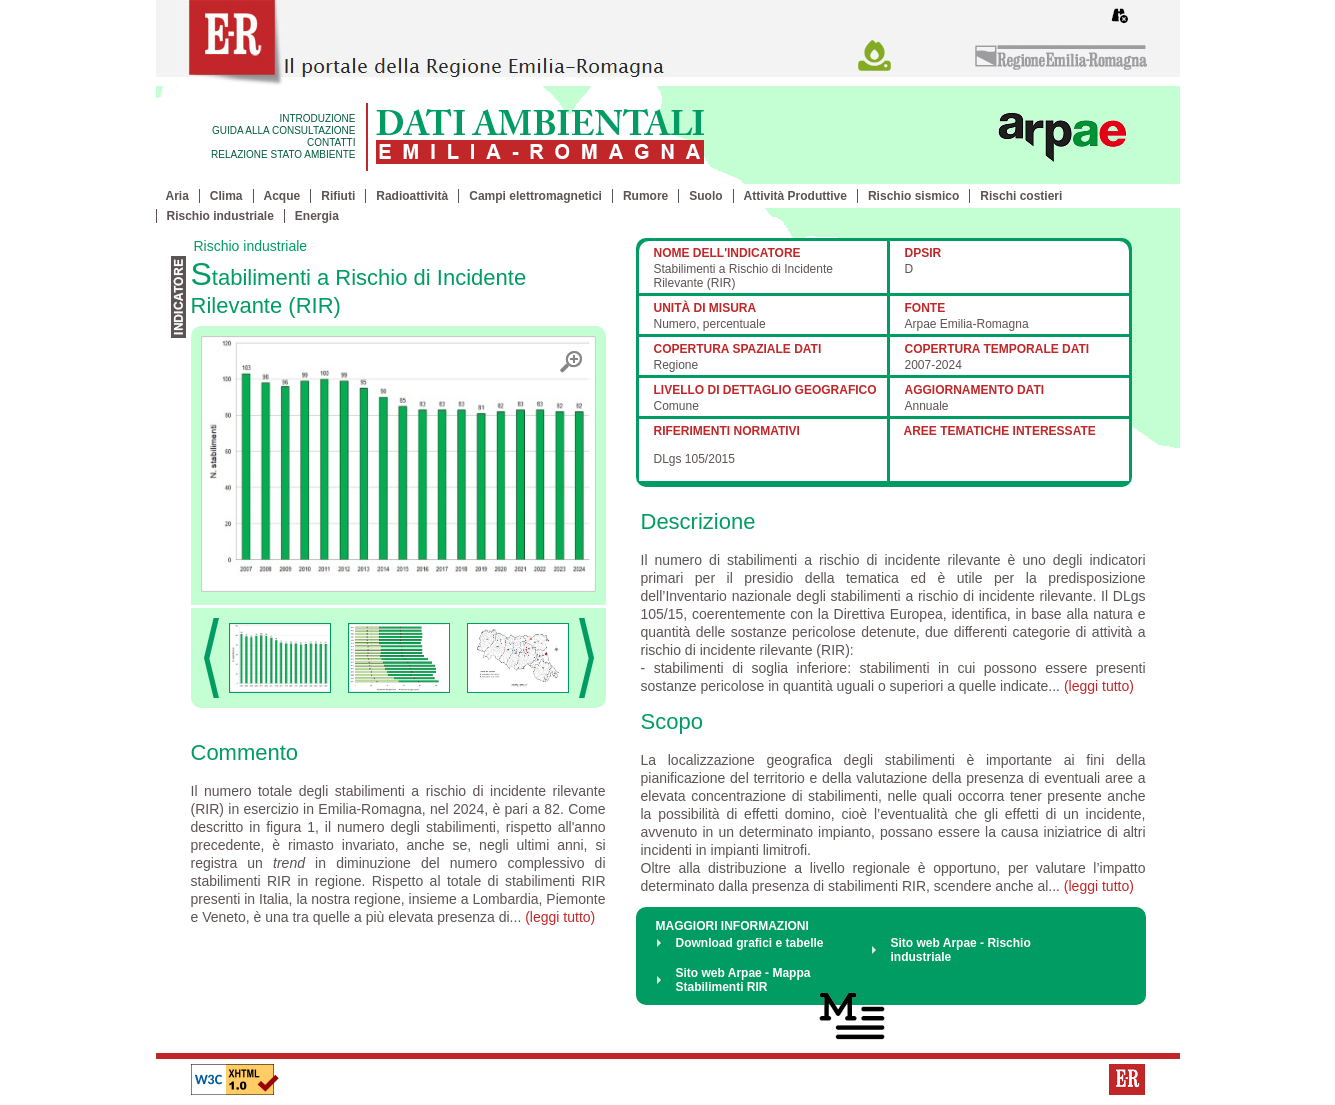  What do you see at coordinates (874, 56) in the screenshot?
I see `access stove or cooking settings` at bounding box center [874, 56].